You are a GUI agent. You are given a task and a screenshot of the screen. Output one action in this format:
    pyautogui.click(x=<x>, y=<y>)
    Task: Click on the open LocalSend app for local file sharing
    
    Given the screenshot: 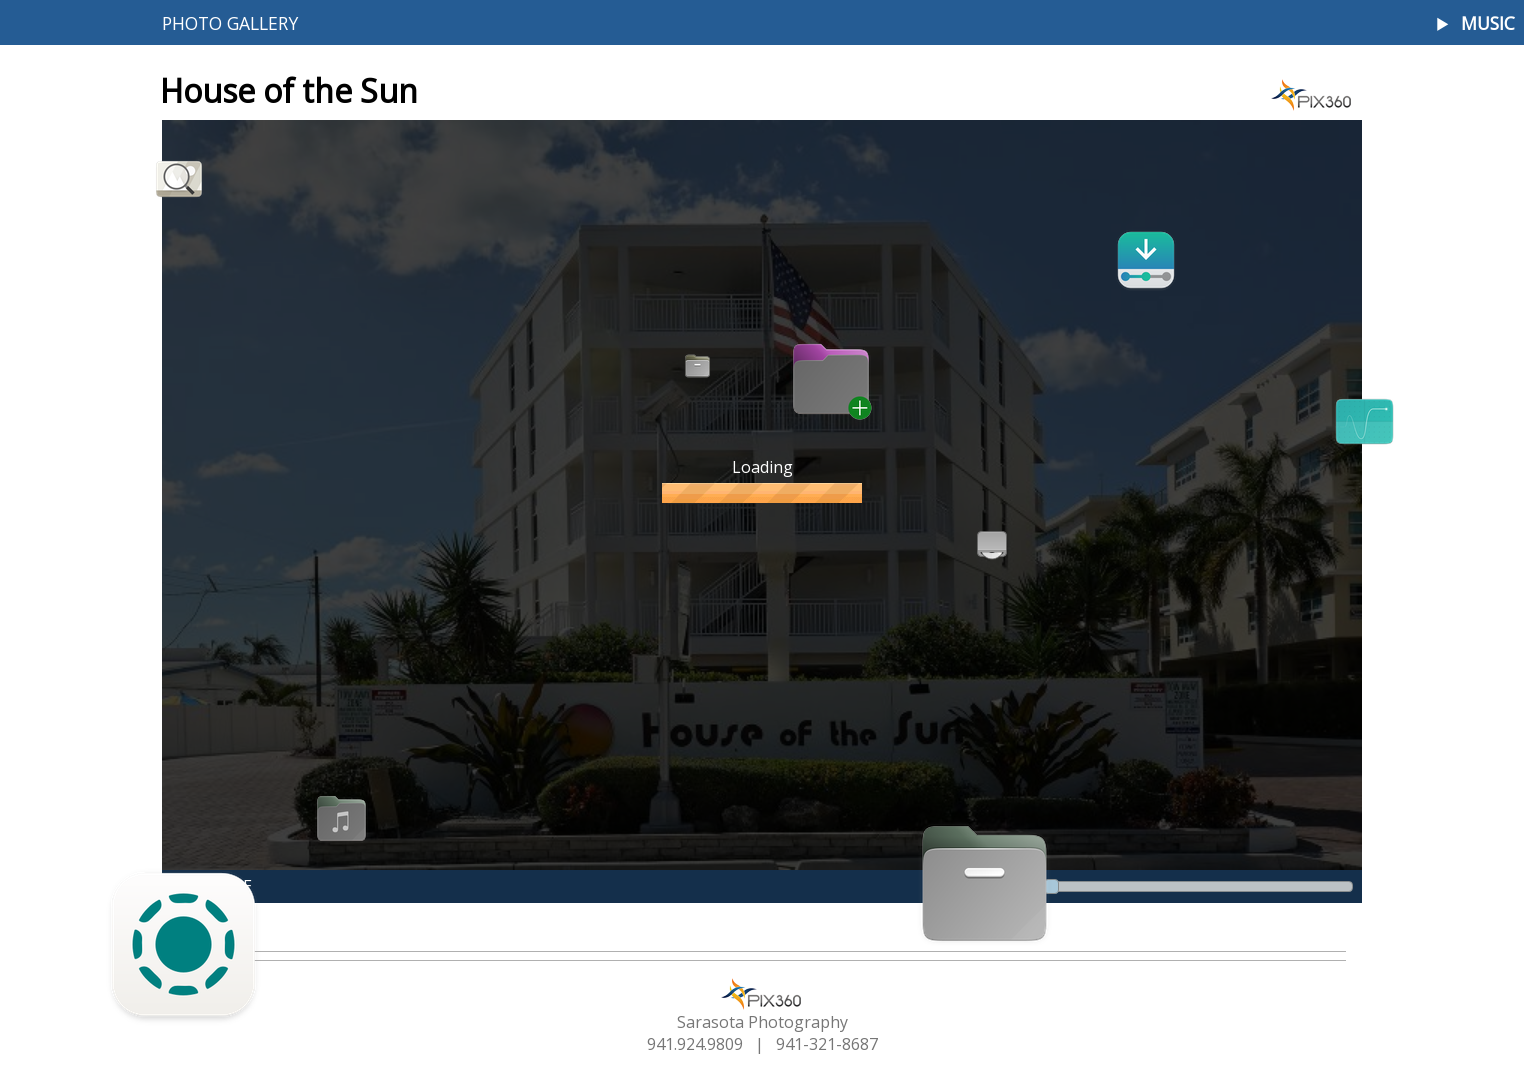 What is the action you would take?
    pyautogui.click(x=183, y=944)
    